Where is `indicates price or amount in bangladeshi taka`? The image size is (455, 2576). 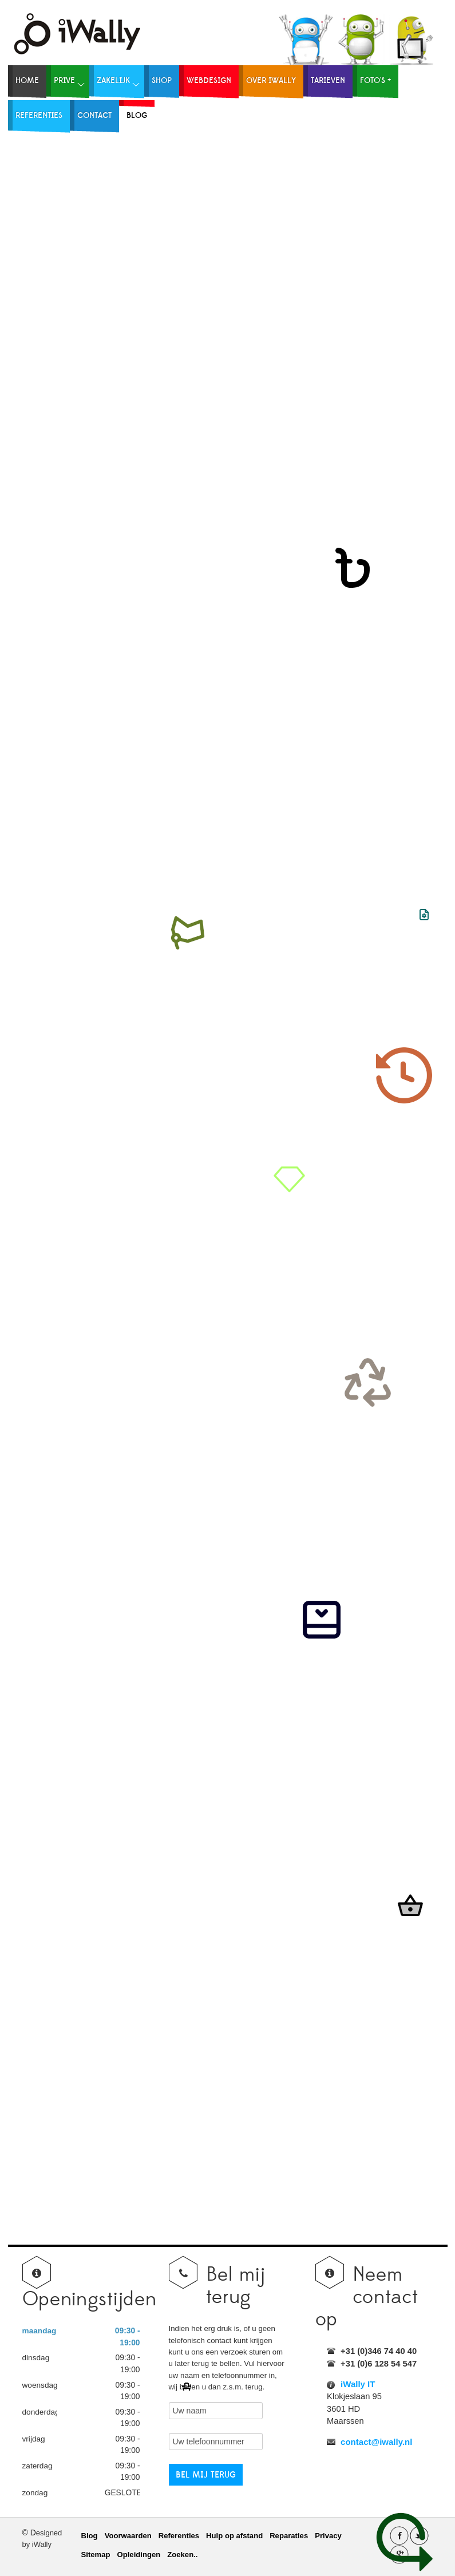 indicates price or amount in bangladeshi taka is located at coordinates (353, 568).